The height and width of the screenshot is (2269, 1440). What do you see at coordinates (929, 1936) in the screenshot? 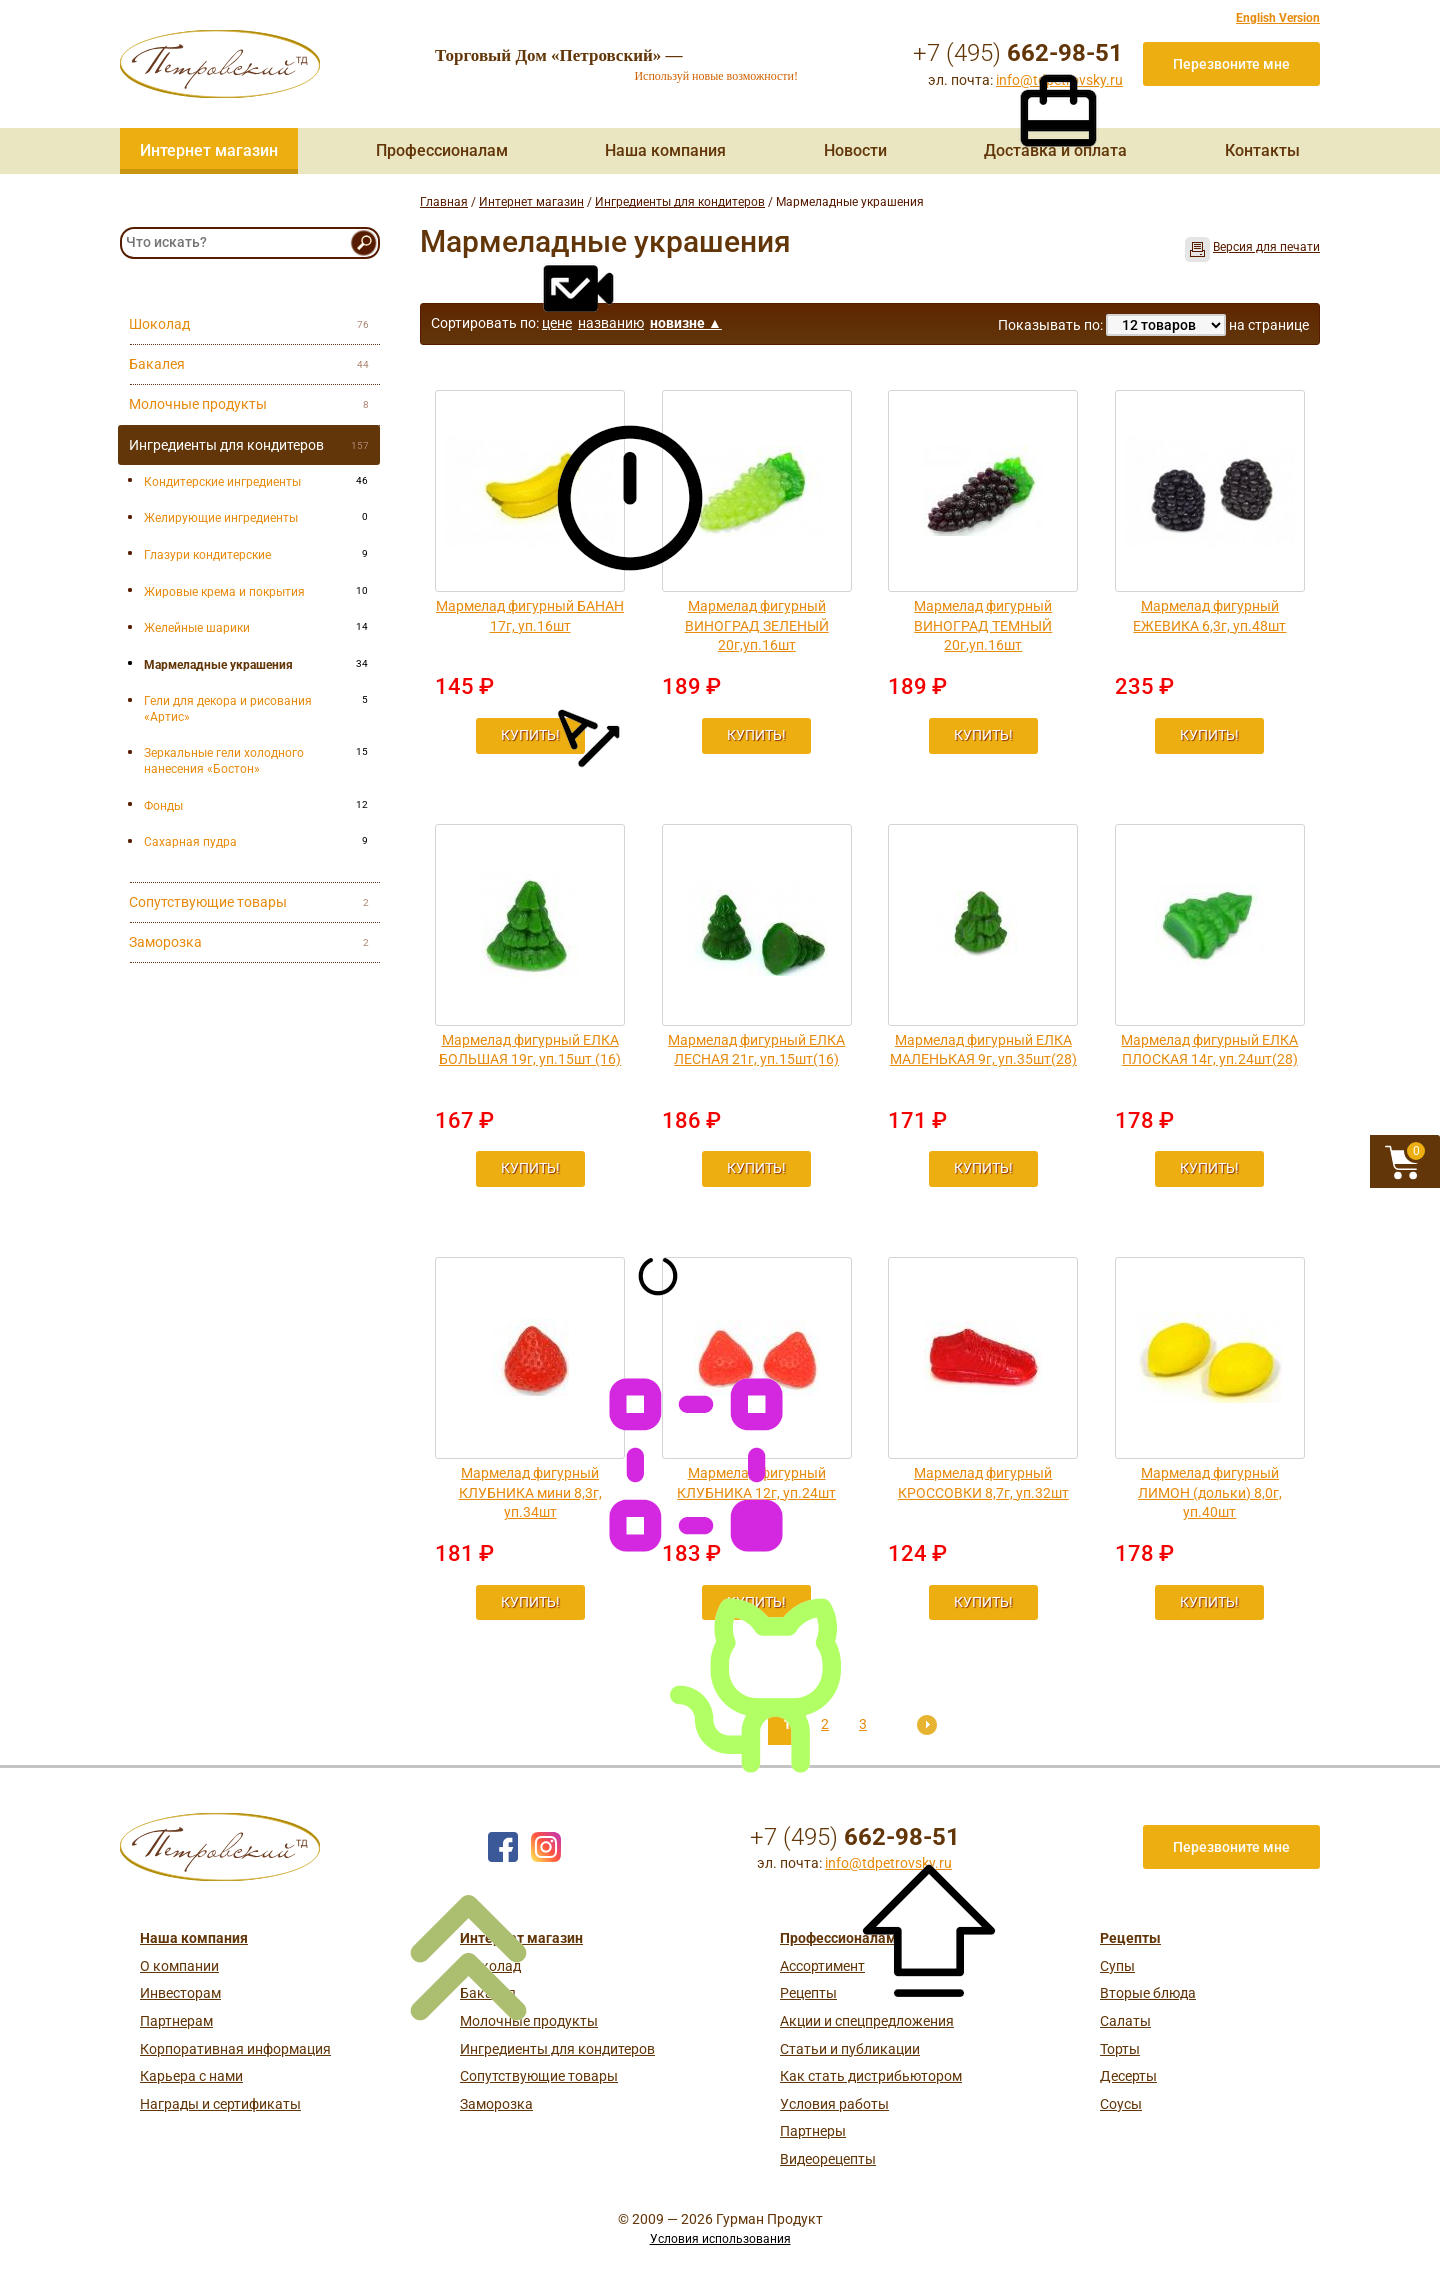
I see `upload a file or document` at bounding box center [929, 1936].